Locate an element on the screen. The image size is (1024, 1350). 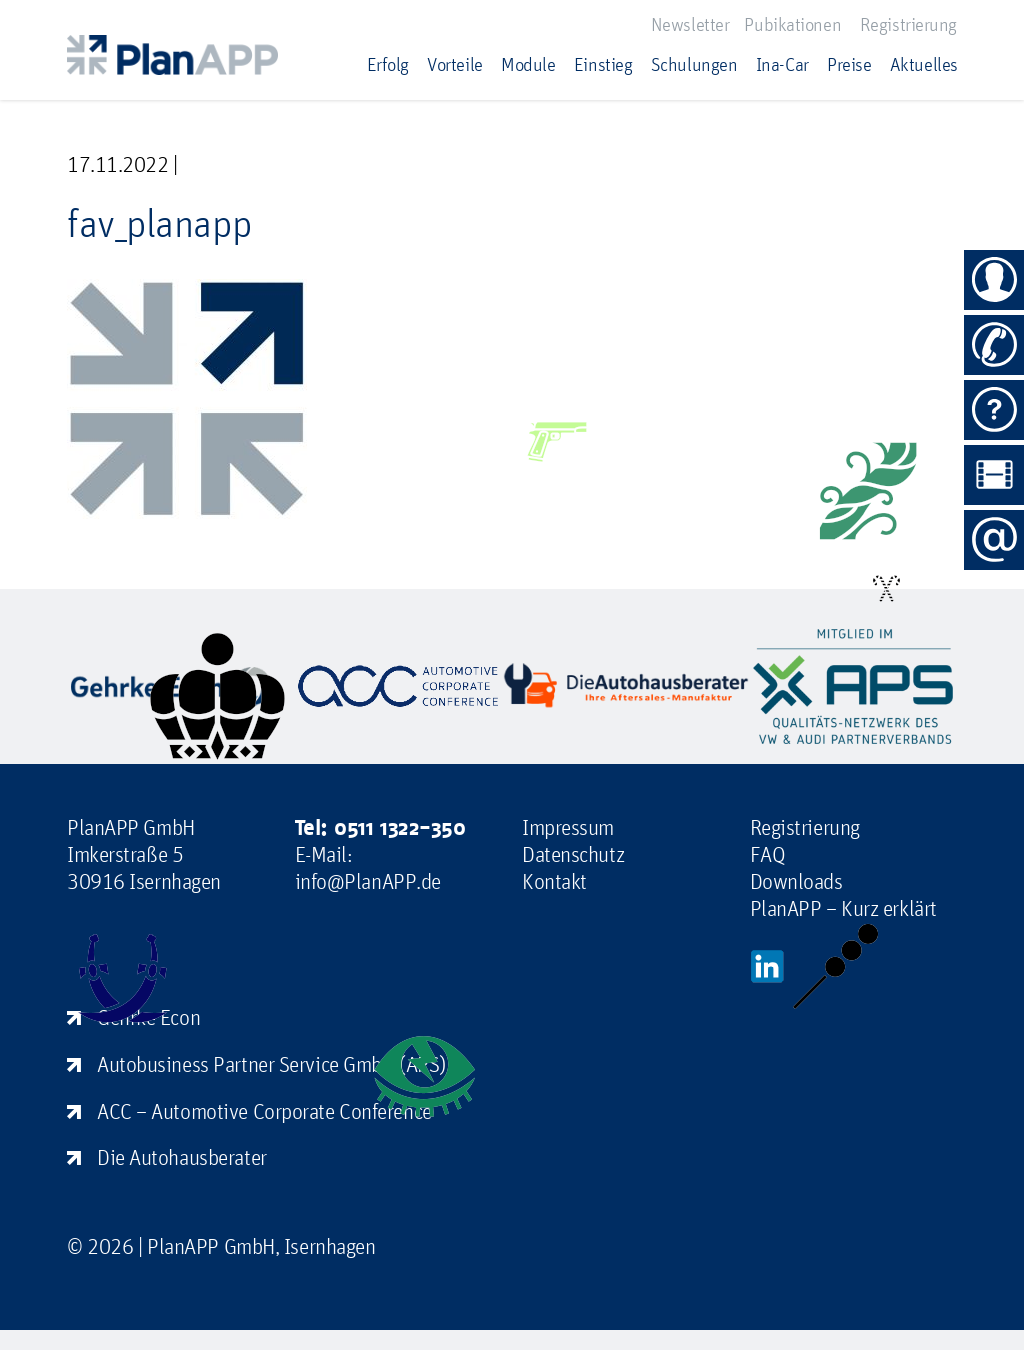
select handgun weapon in game inventory is located at coordinates (557, 442).